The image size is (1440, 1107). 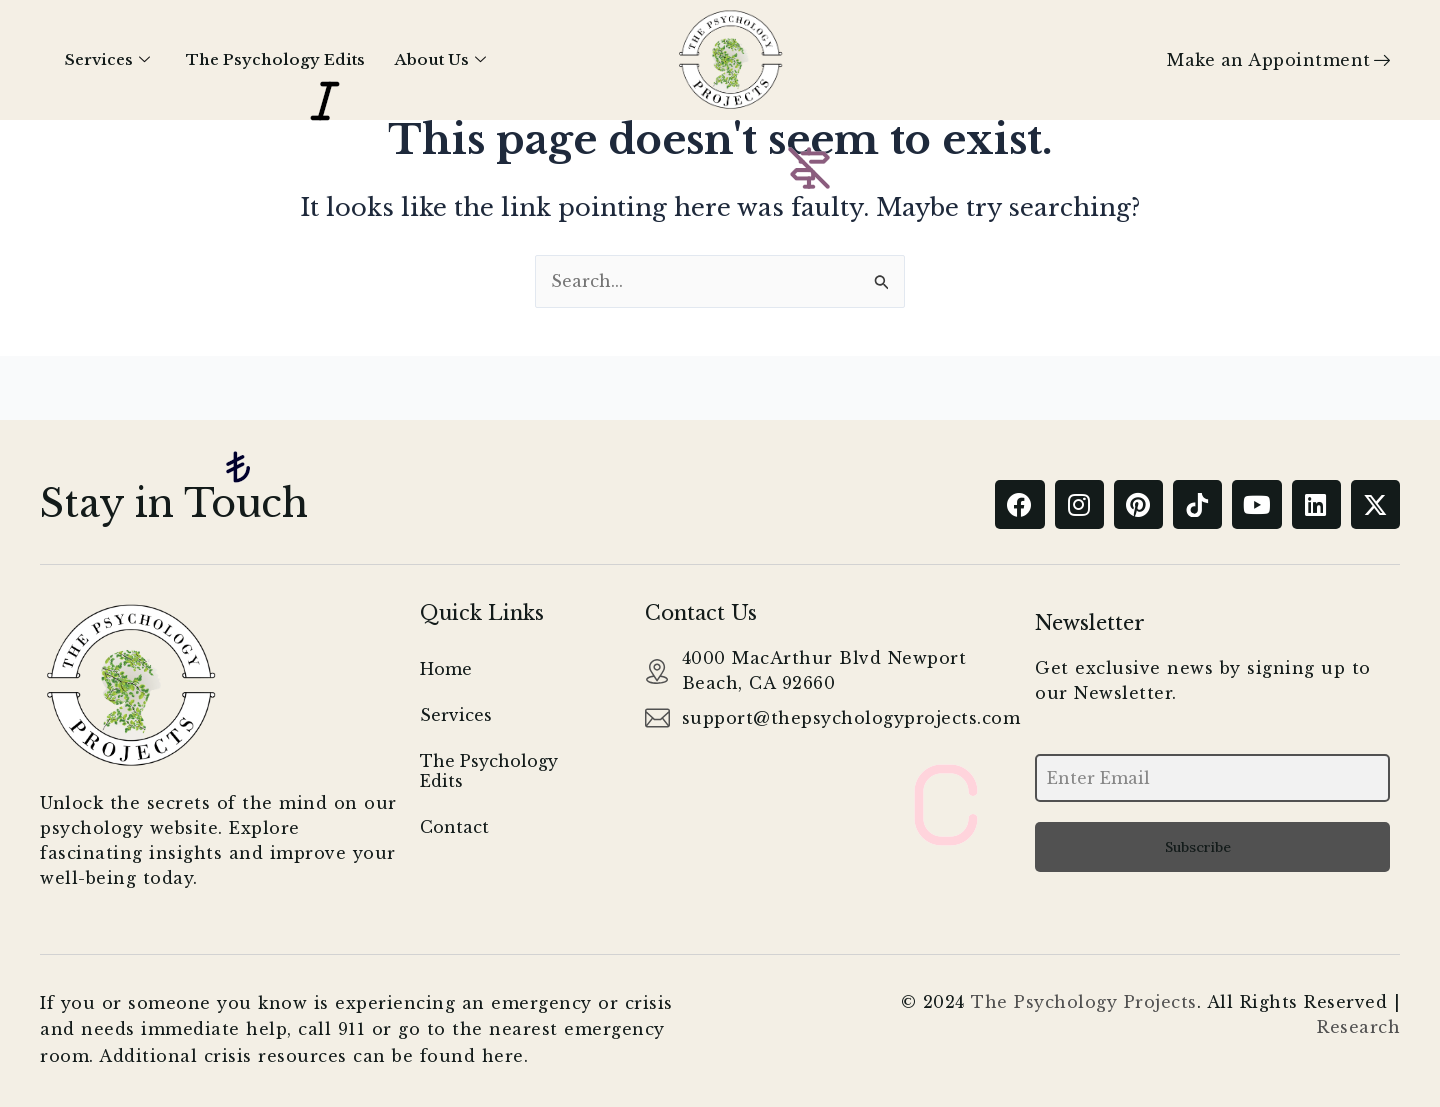 What do you see at coordinates (809, 168) in the screenshot?
I see `directions or navigation unavailable` at bounding box center [809, 168].